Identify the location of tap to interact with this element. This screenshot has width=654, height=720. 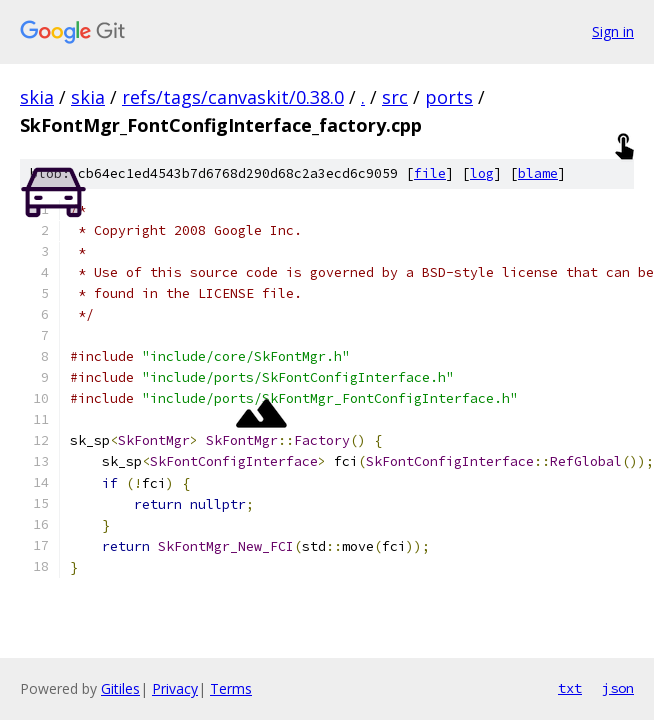
(625, 147).